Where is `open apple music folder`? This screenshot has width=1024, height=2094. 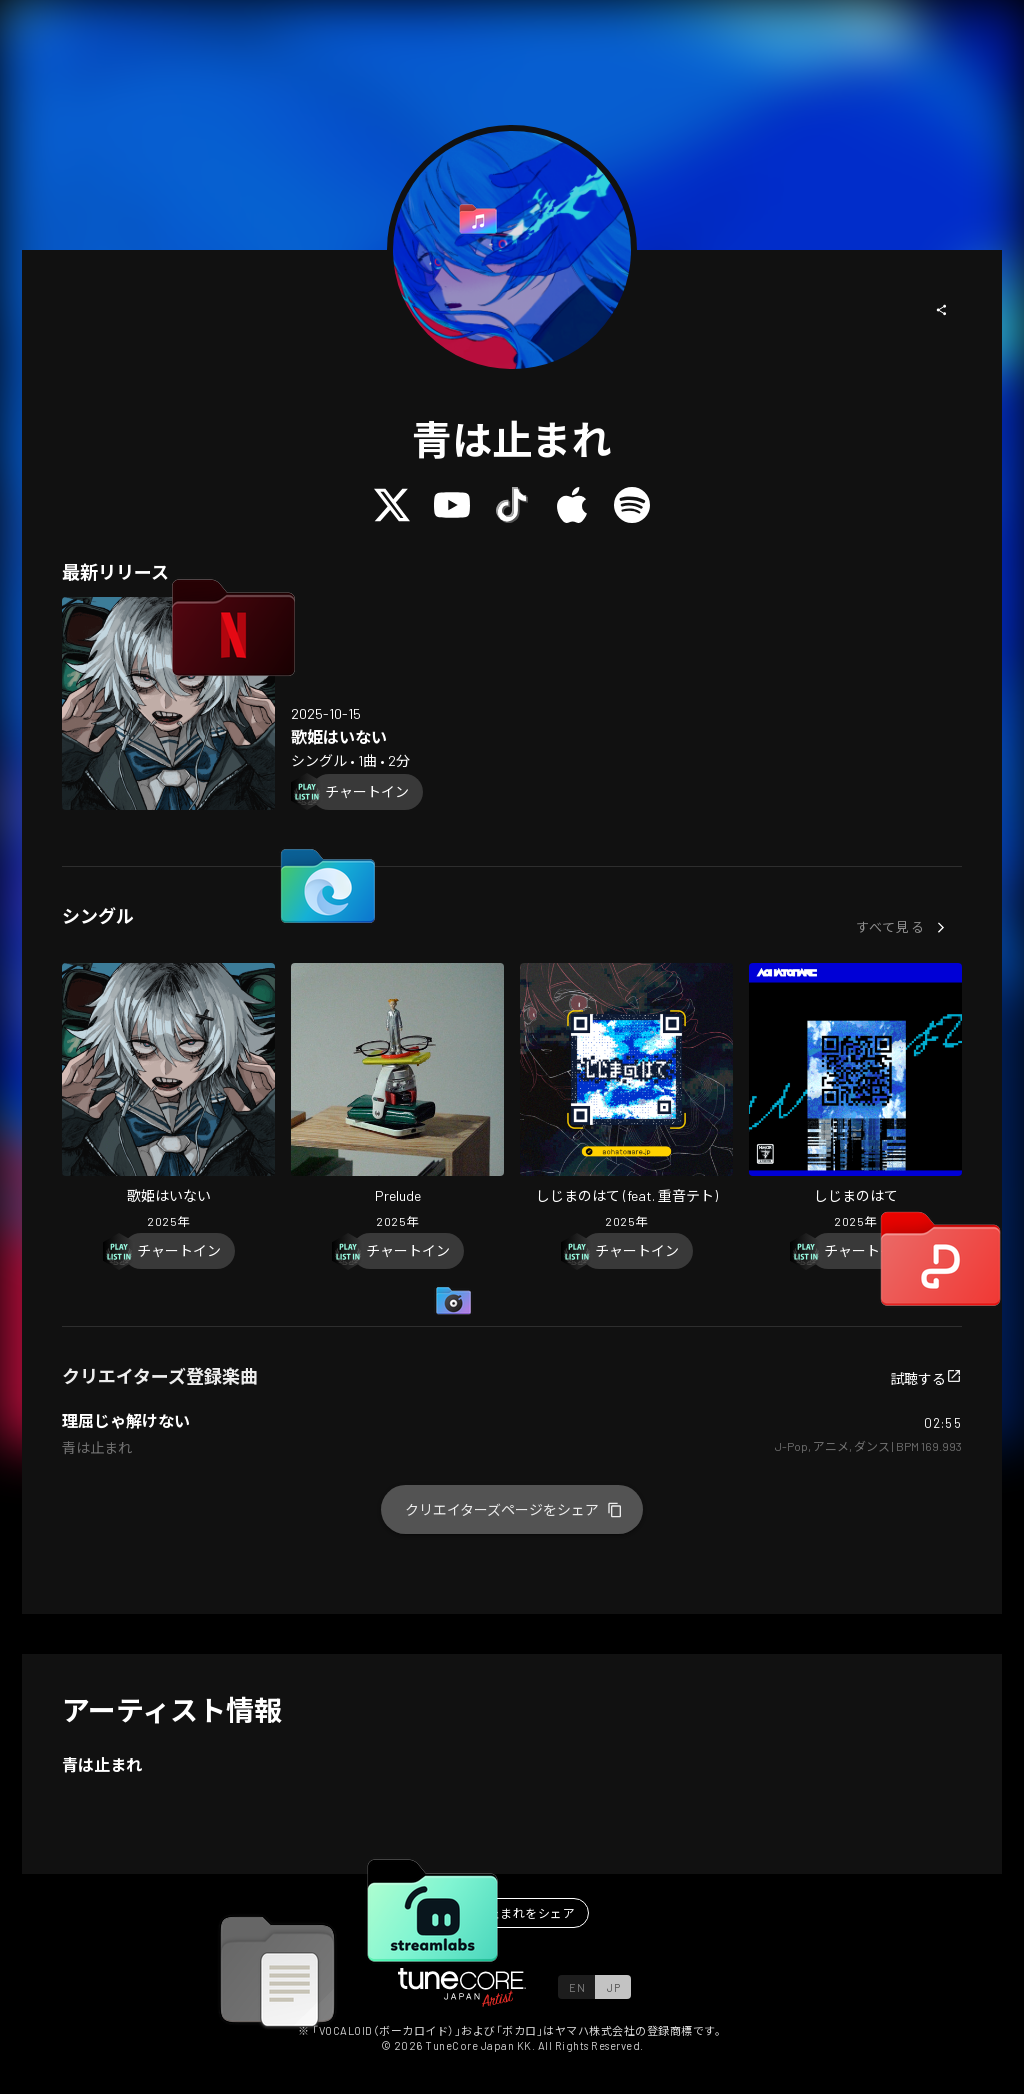
open apple music folder is located at coordinates (478, 220).